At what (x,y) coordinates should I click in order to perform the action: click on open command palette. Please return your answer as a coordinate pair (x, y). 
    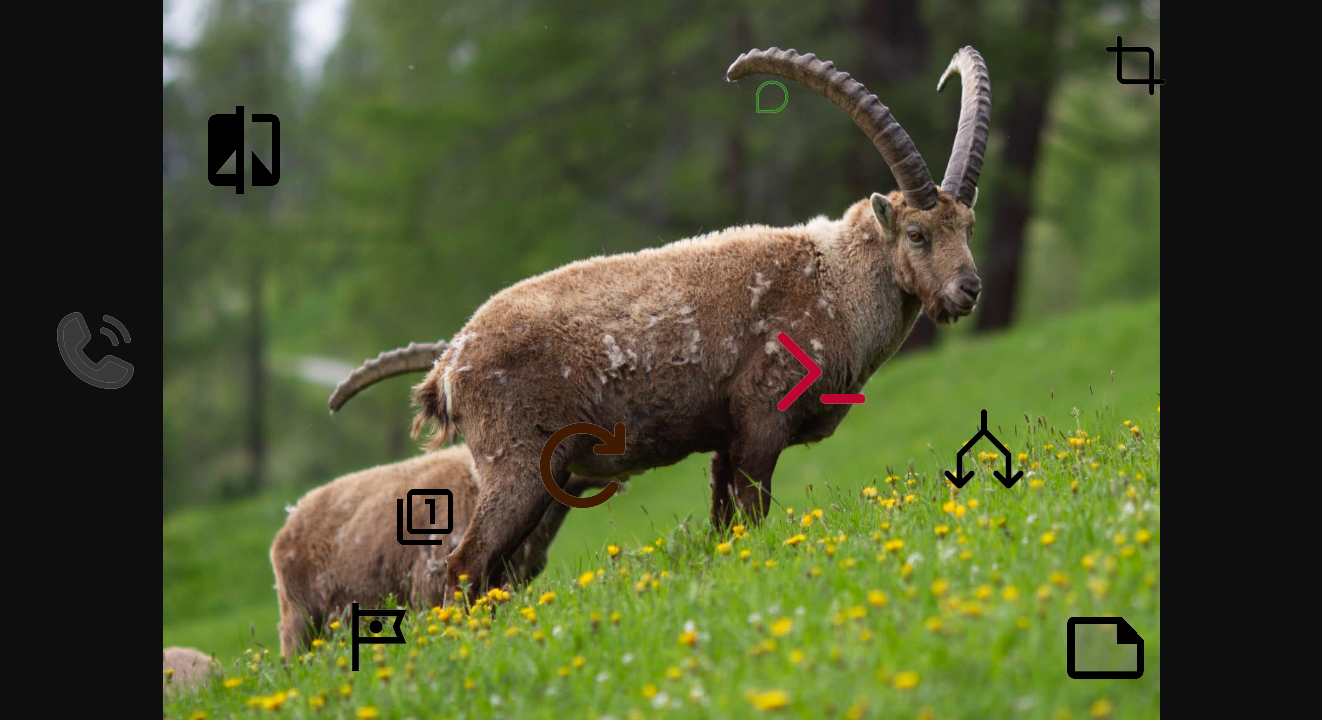
    Looking at the image, I should click on (820, 371).